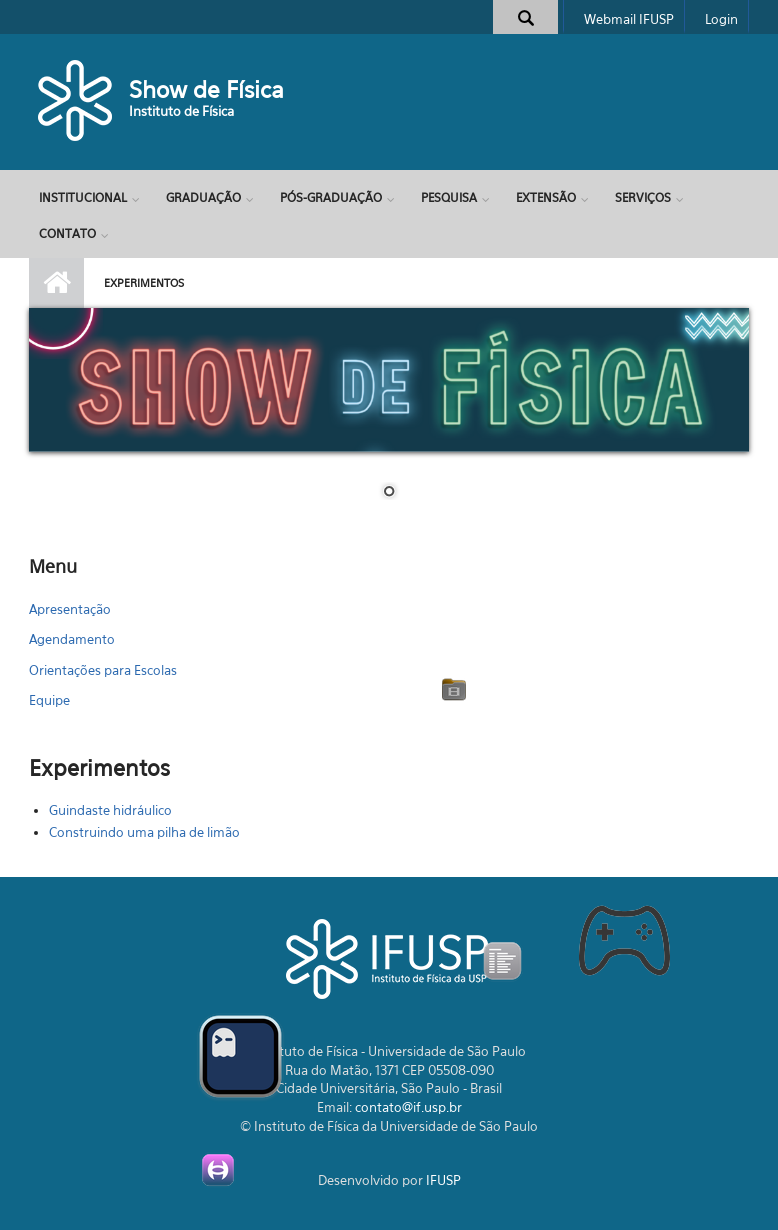  I want to click on access games and gaming applications, so click(624, 940).